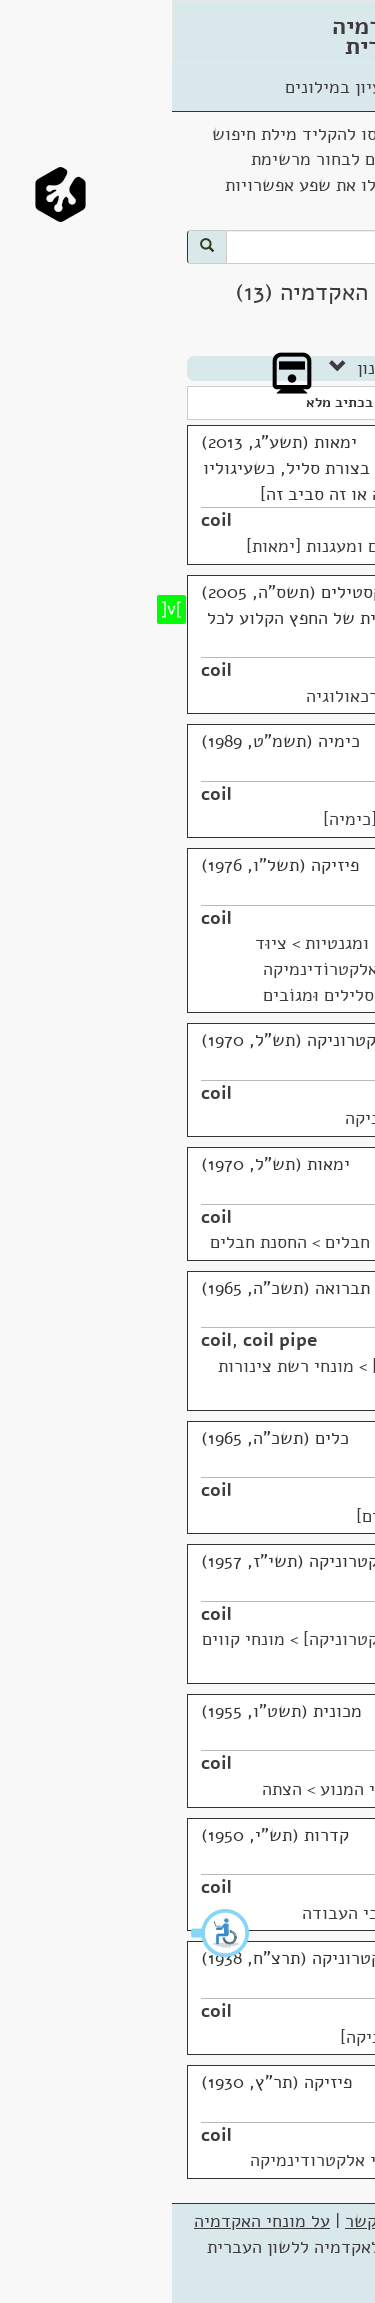 The image size is (375, 2303). Describe the element at coordinates (171, 609) in the screenshot. I see `MobX state management library logo` at that location.